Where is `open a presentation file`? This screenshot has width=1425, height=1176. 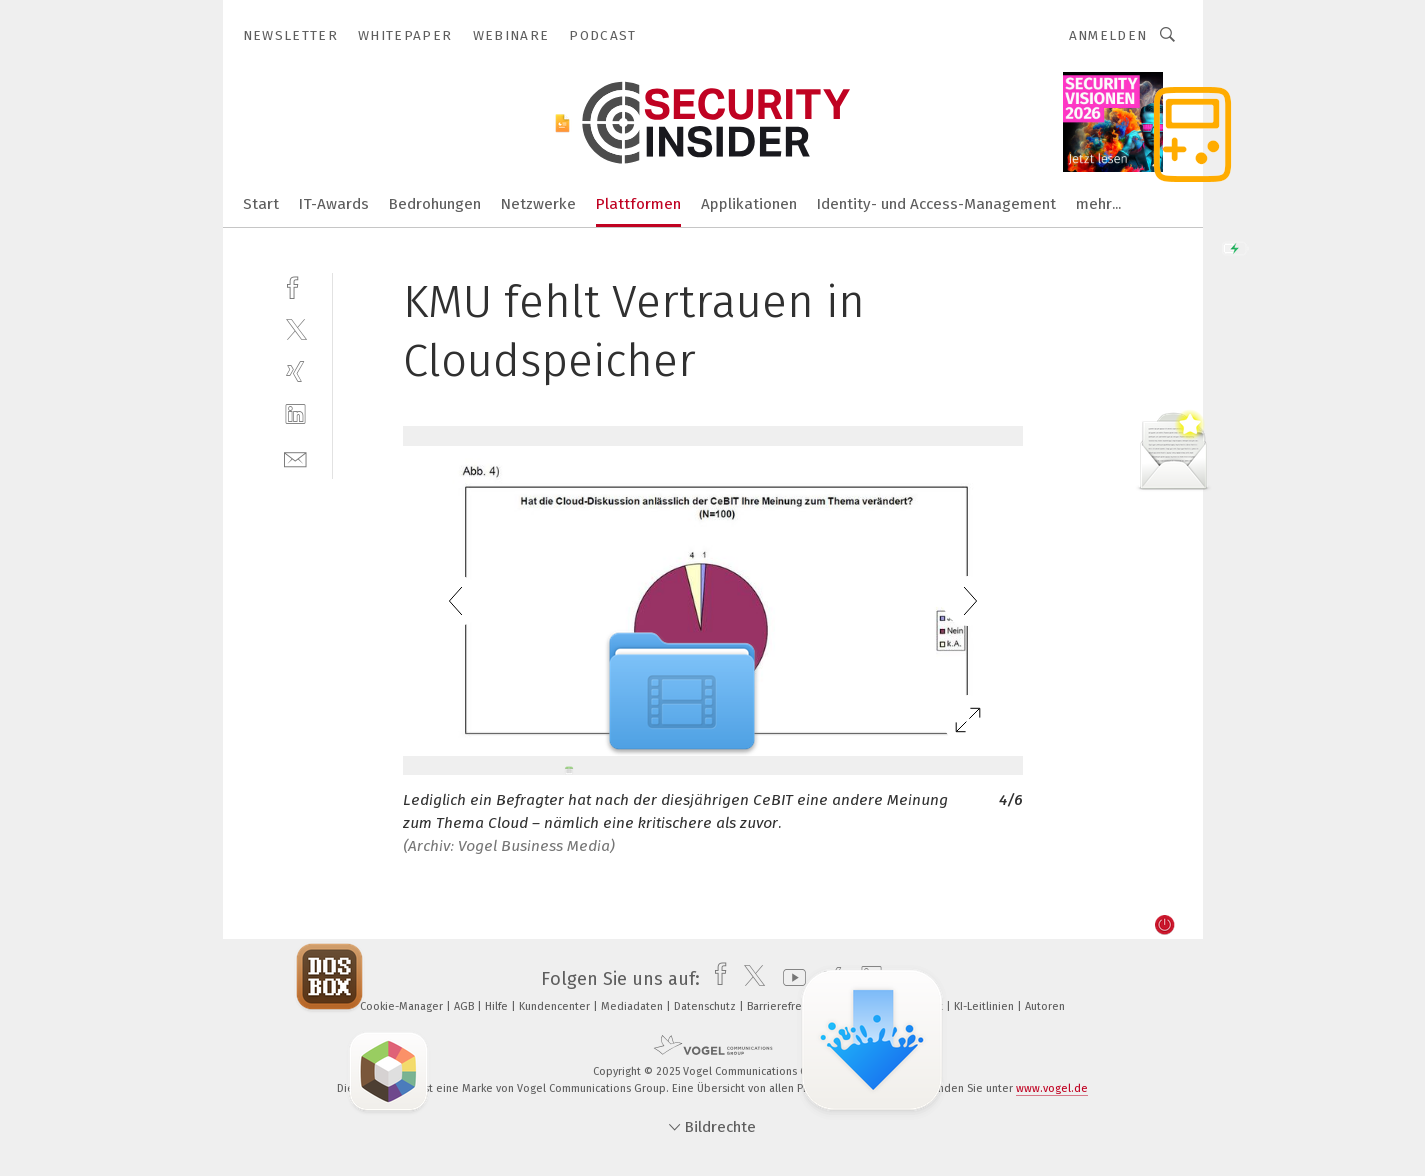 open a presentation file is located at coordinates (562, 123).